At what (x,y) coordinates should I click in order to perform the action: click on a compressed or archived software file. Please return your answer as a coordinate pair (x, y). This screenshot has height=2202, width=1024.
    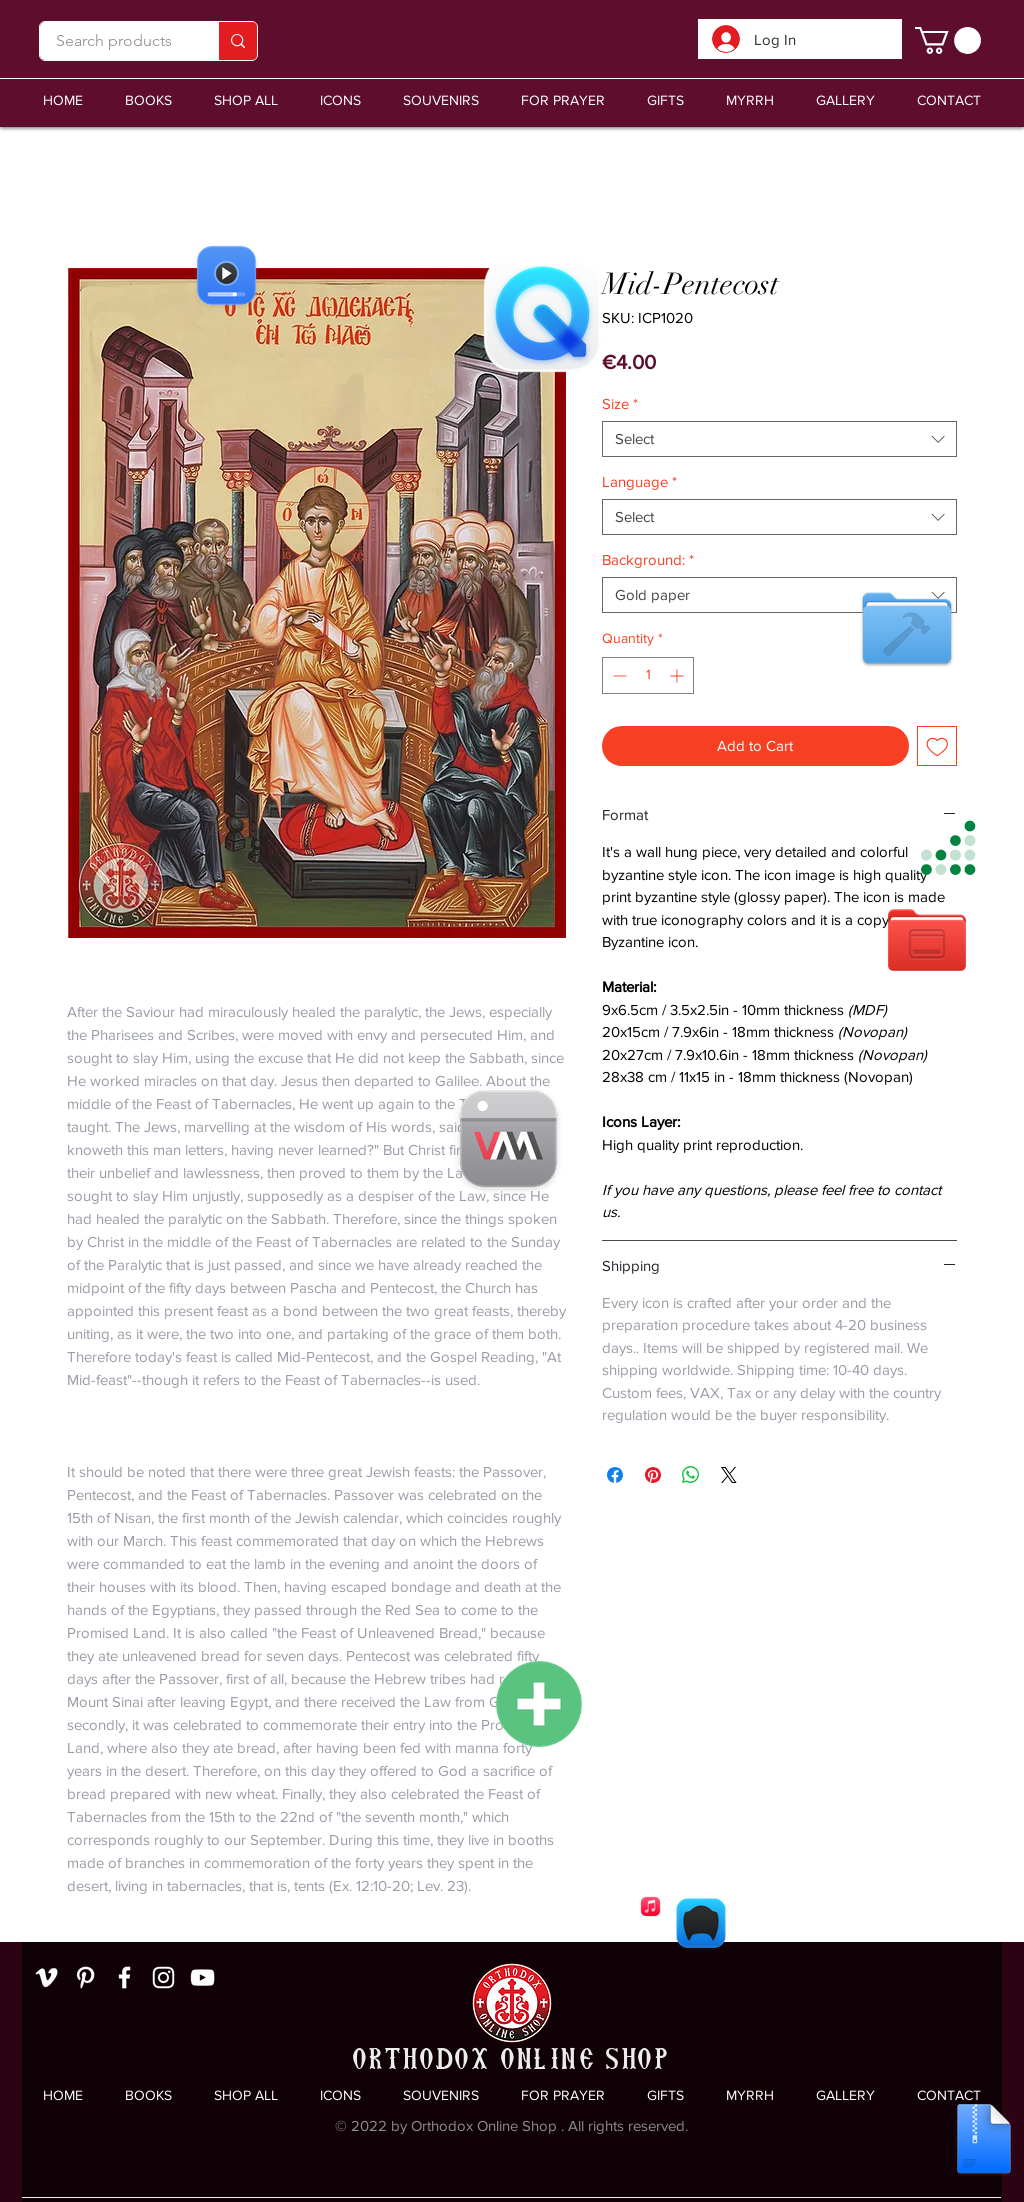
    Looking at the image, I should click on (984, 2140).